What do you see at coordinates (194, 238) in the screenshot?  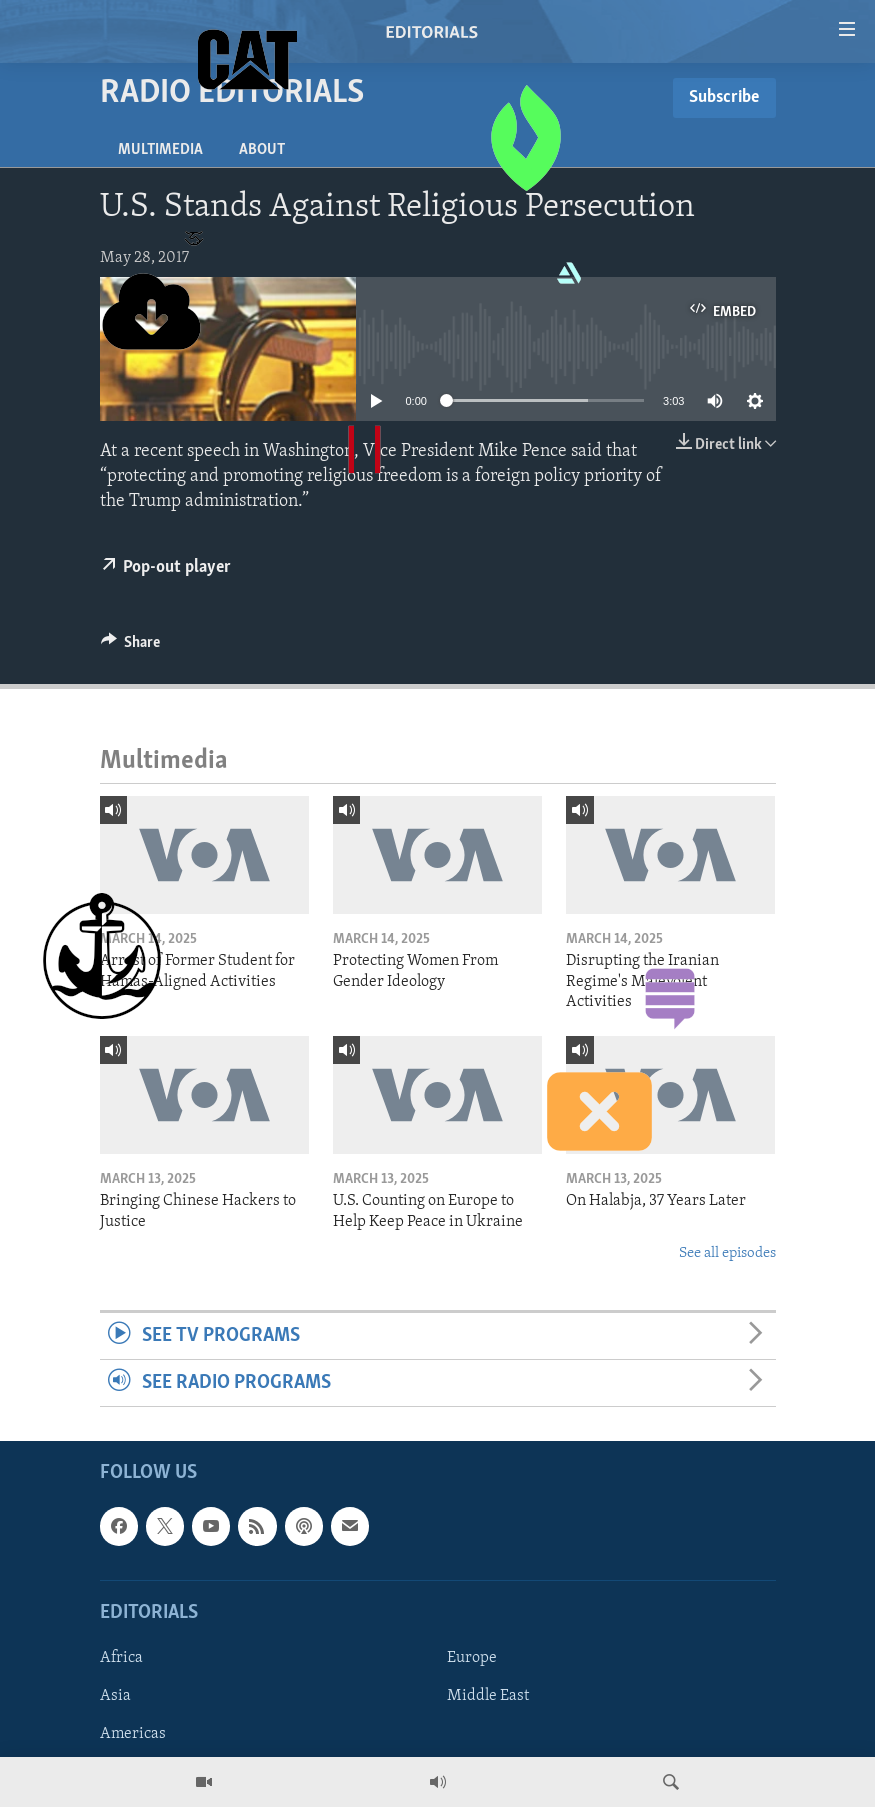 I see `initiate a partnership or collaboration` at bounding box center [194, 238].